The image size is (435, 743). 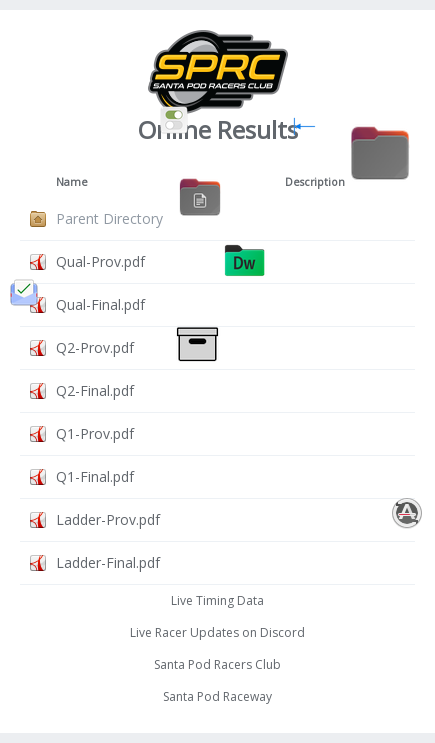 What do you see at coordinates (304, 126) in the screenshot?
I see `go to the first item in a list or sequence` at bounding box center [304, 126].